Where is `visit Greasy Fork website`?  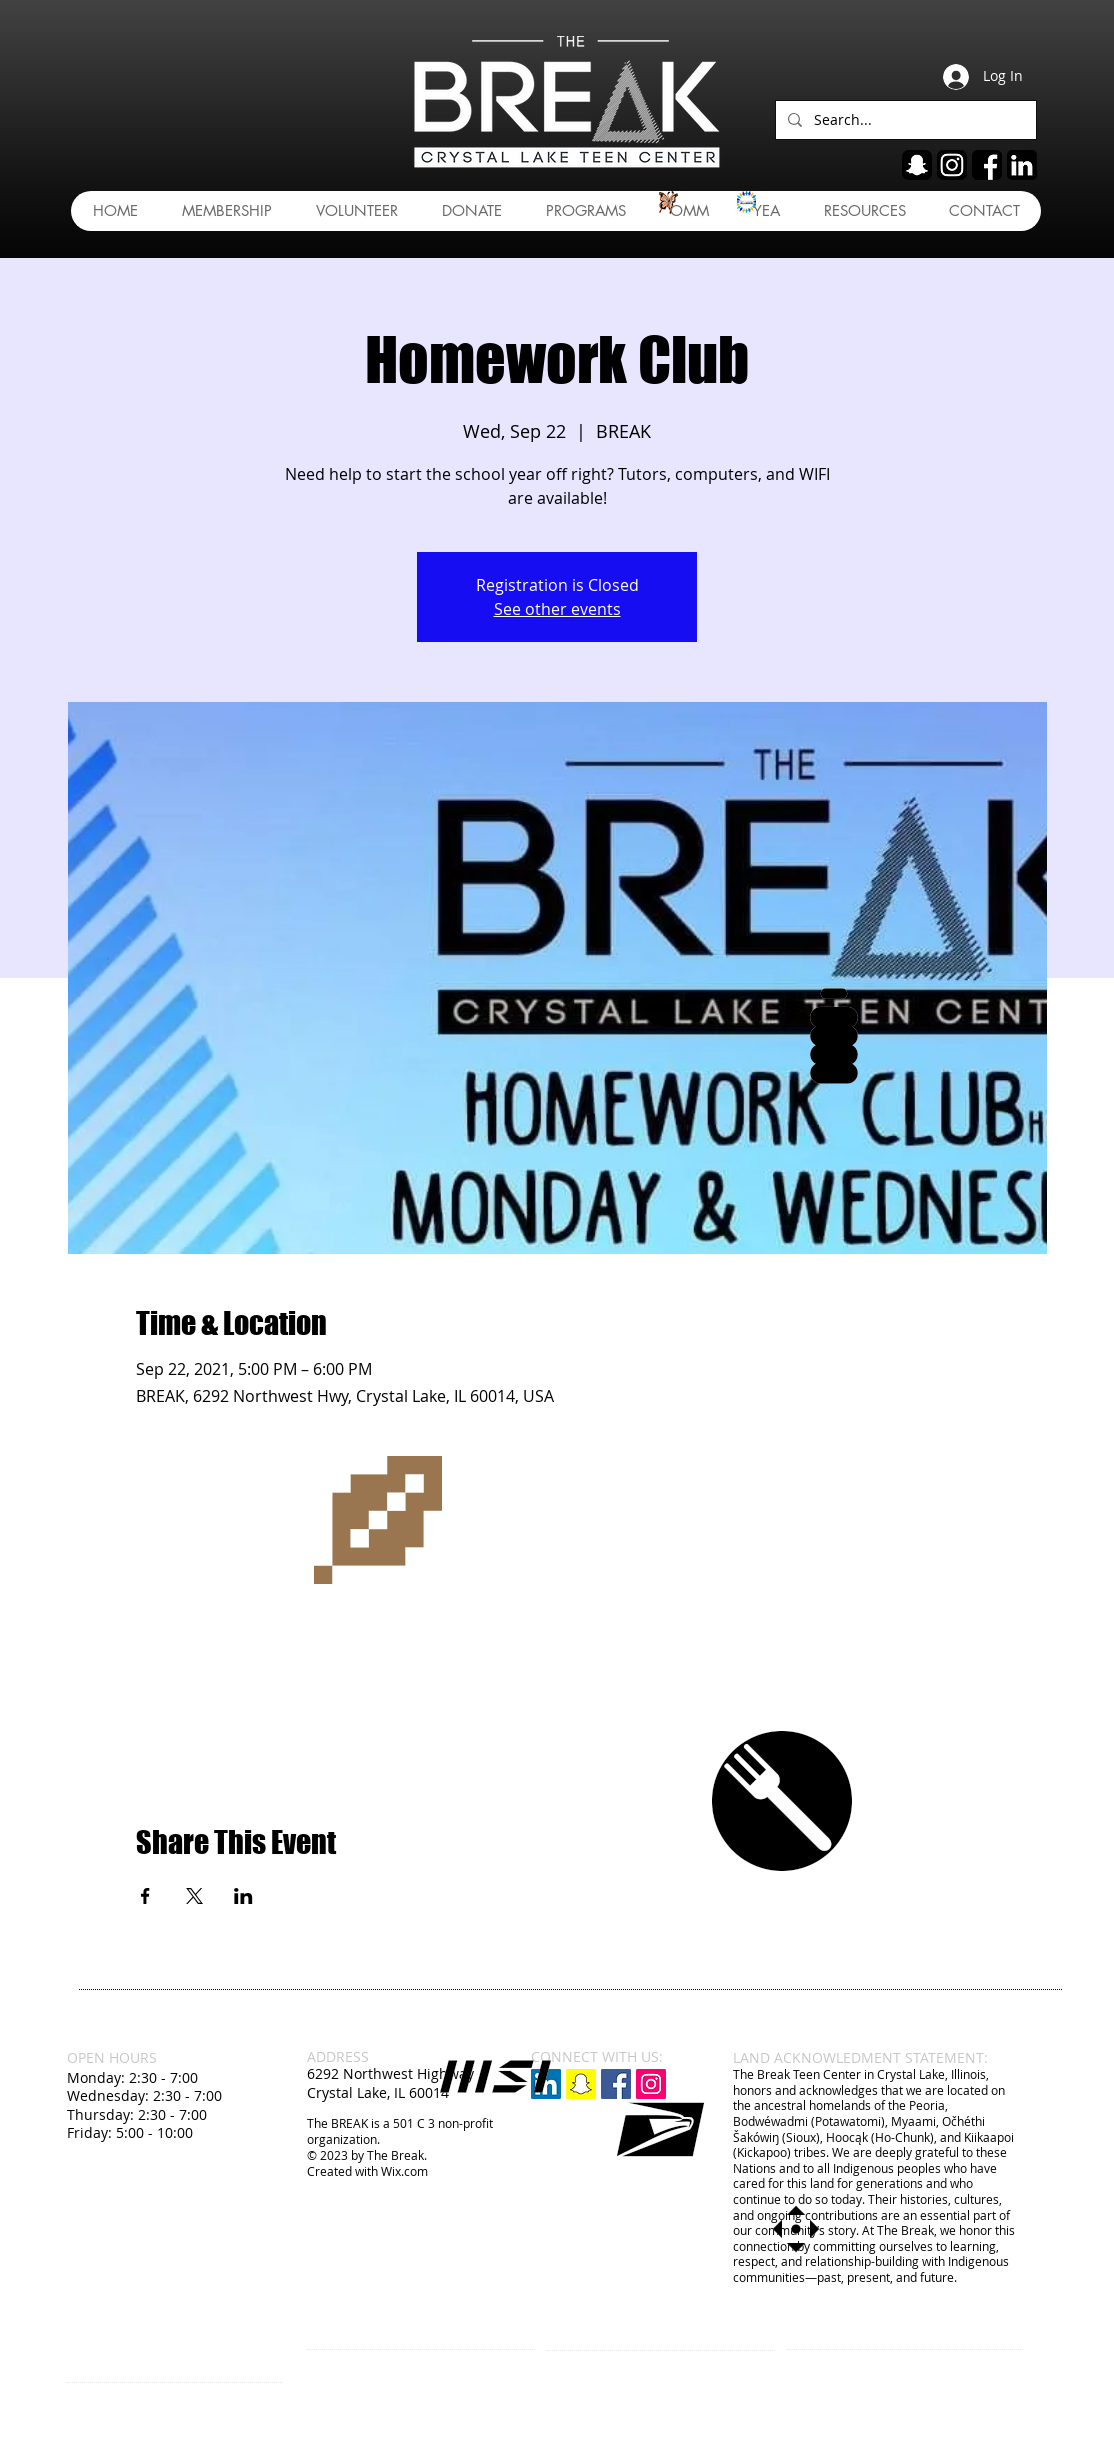
visit Greasy Fork website is located at coordinates (782, 1801).